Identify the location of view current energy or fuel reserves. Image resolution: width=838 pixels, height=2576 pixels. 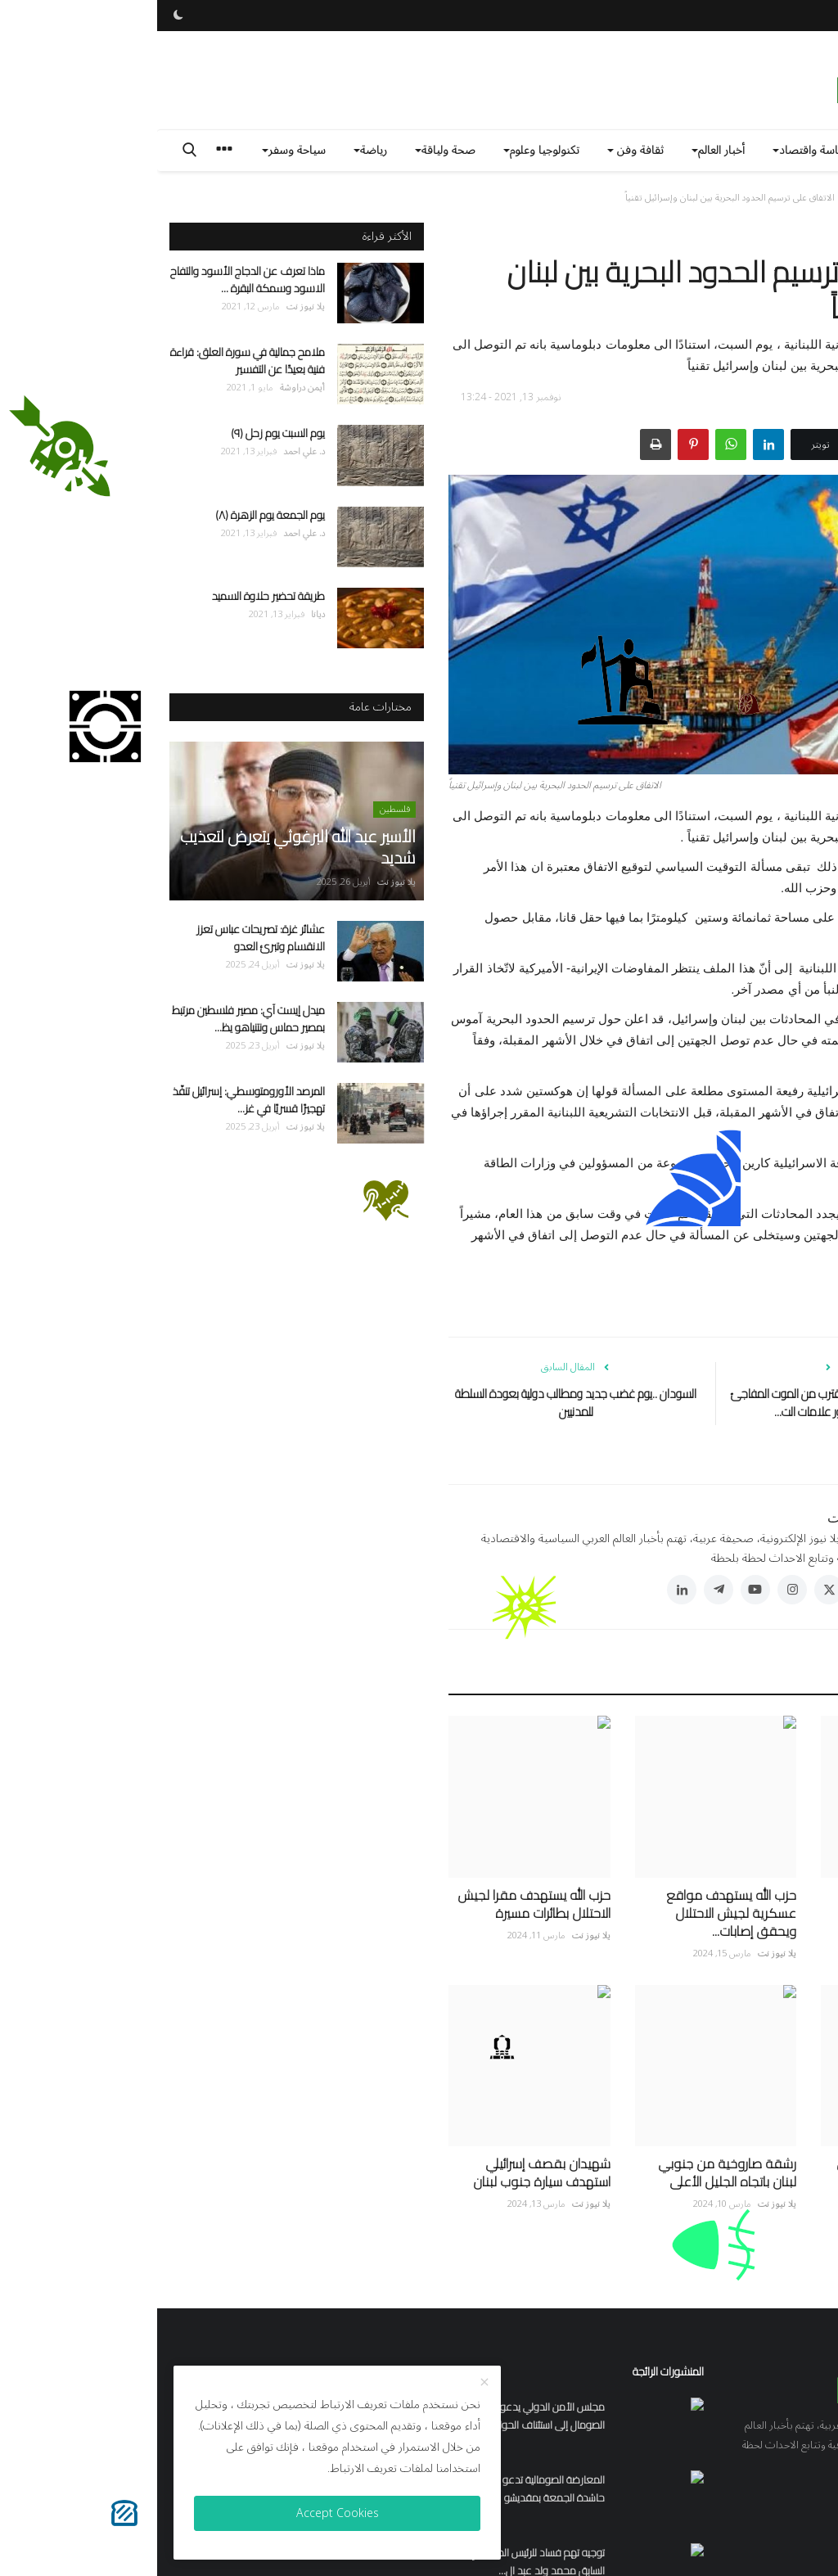
(502, 2046).